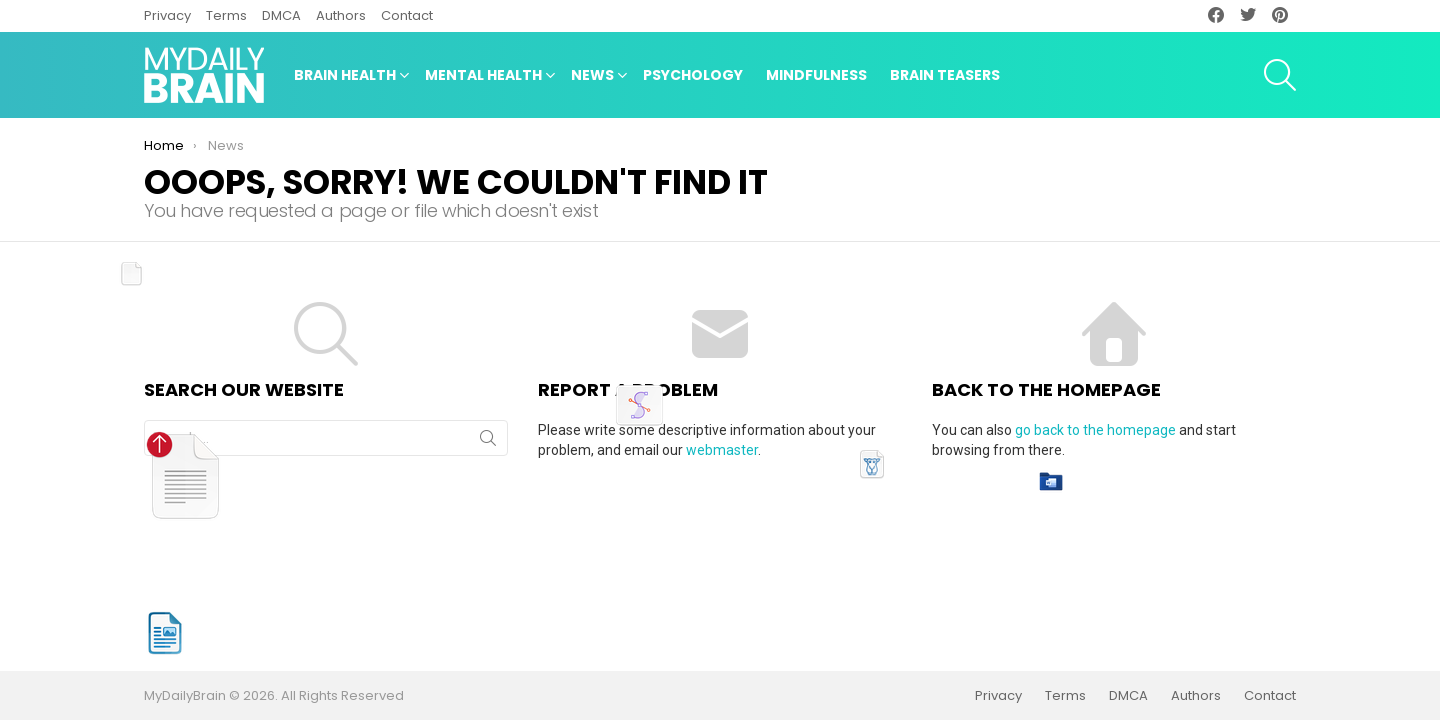 The image size is (1440, 720). I want to click on indicates a perl script or program file, so click(872, 464).